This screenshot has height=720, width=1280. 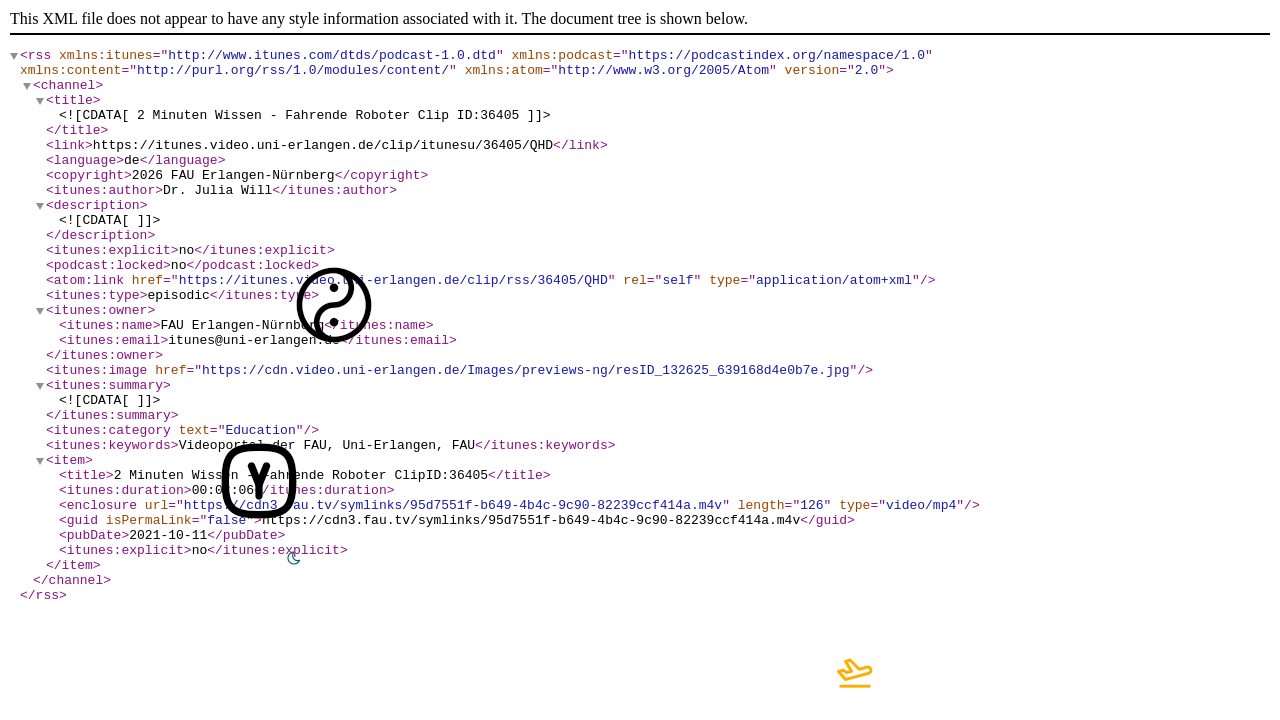 I want to click on indicates items starting with the letter Y, so click(x=259, y=481).